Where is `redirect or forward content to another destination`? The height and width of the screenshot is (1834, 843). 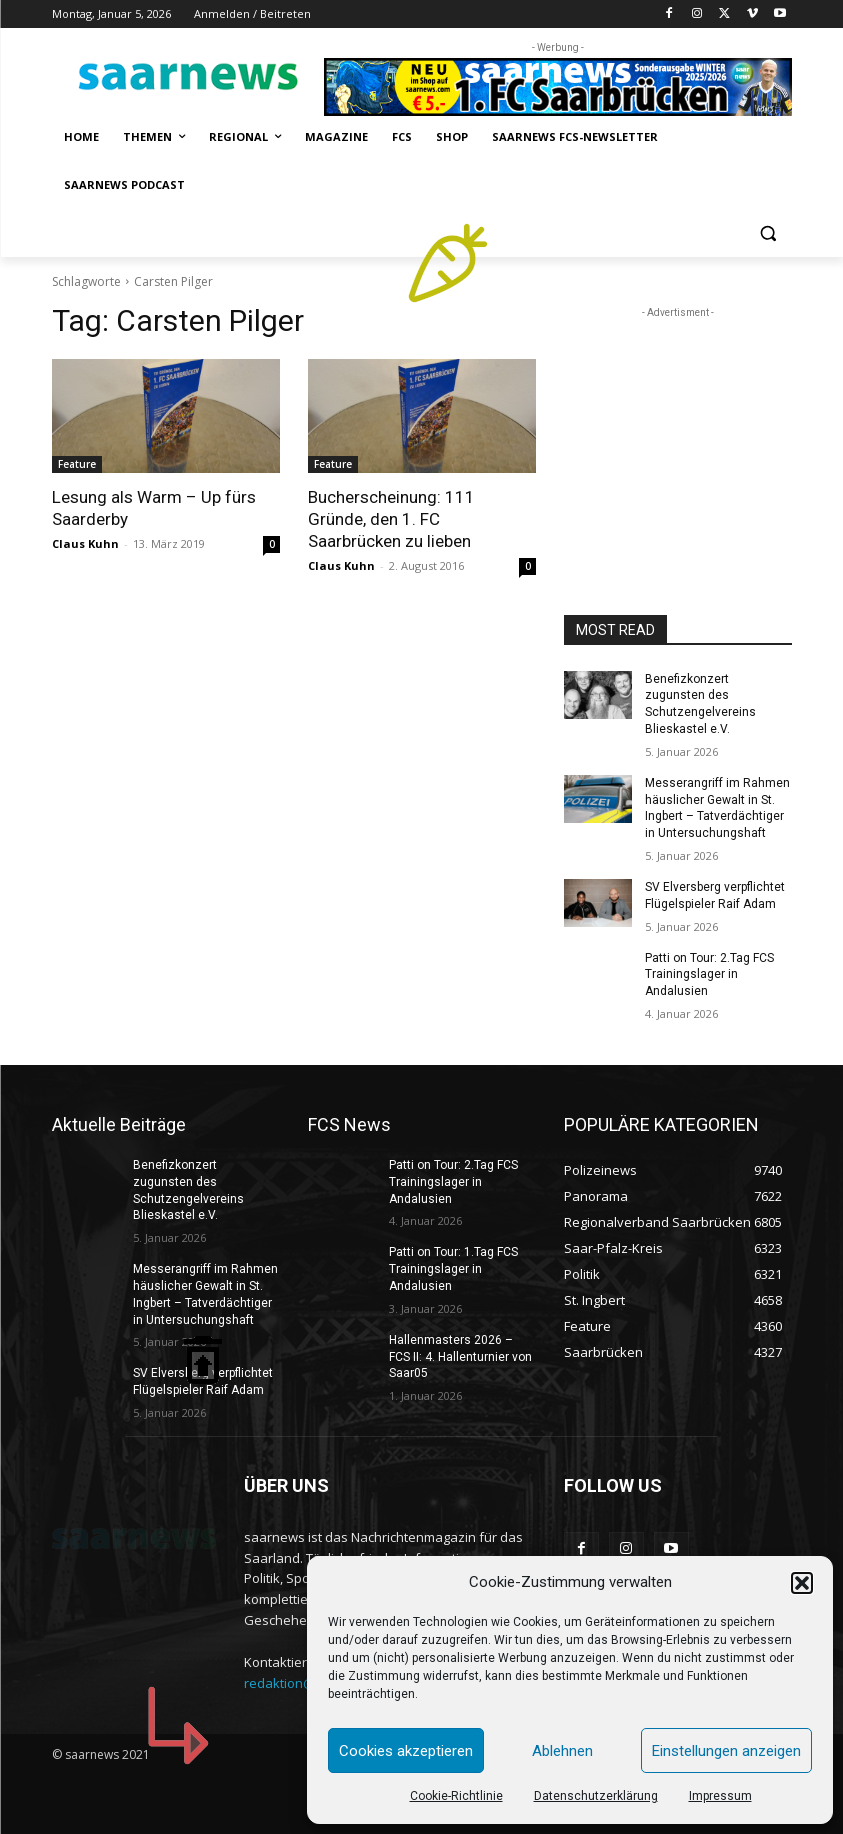 redirect or forward content to another destination is located at coordinates (172, 1725).